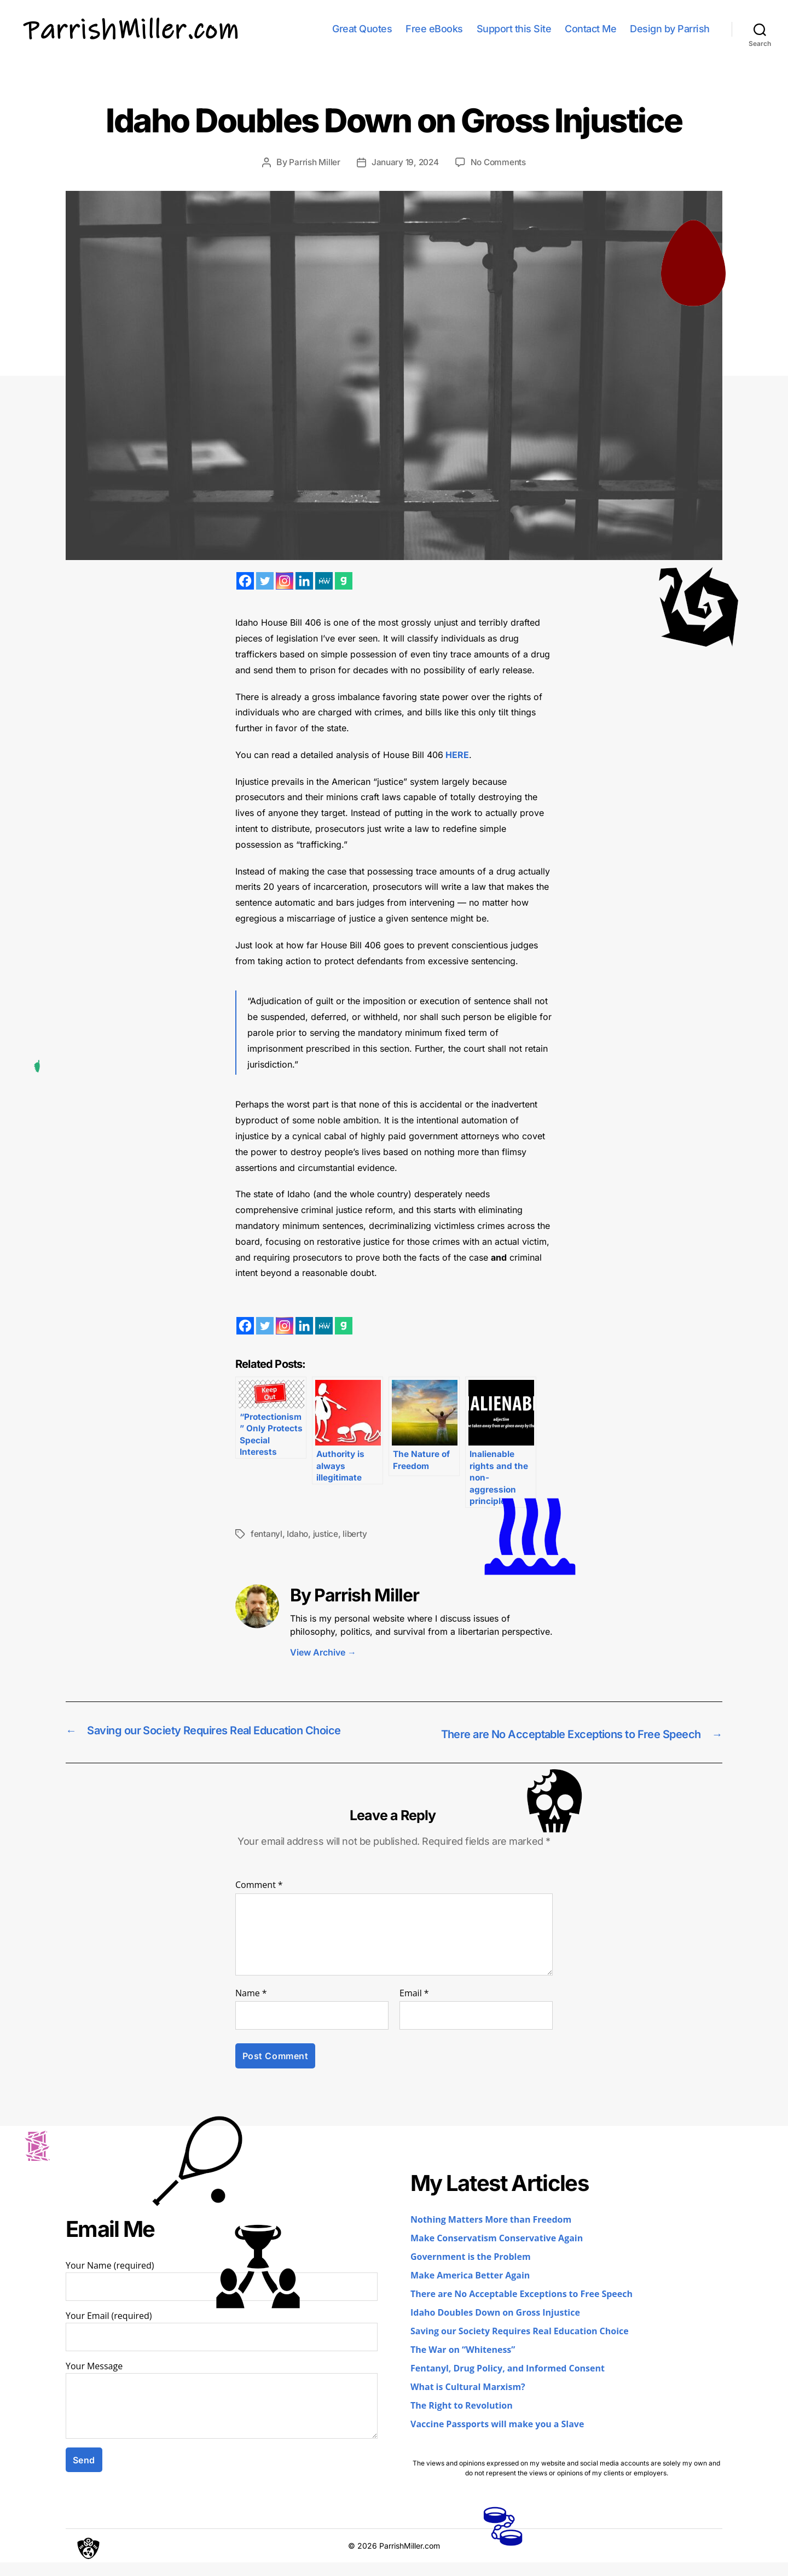 The image size is (788, 2576). What do you see at coordinates (37, 2146) in the screenshot?
I see `indicates a restricted or off-limits area` at bounding box center [37, 2146].